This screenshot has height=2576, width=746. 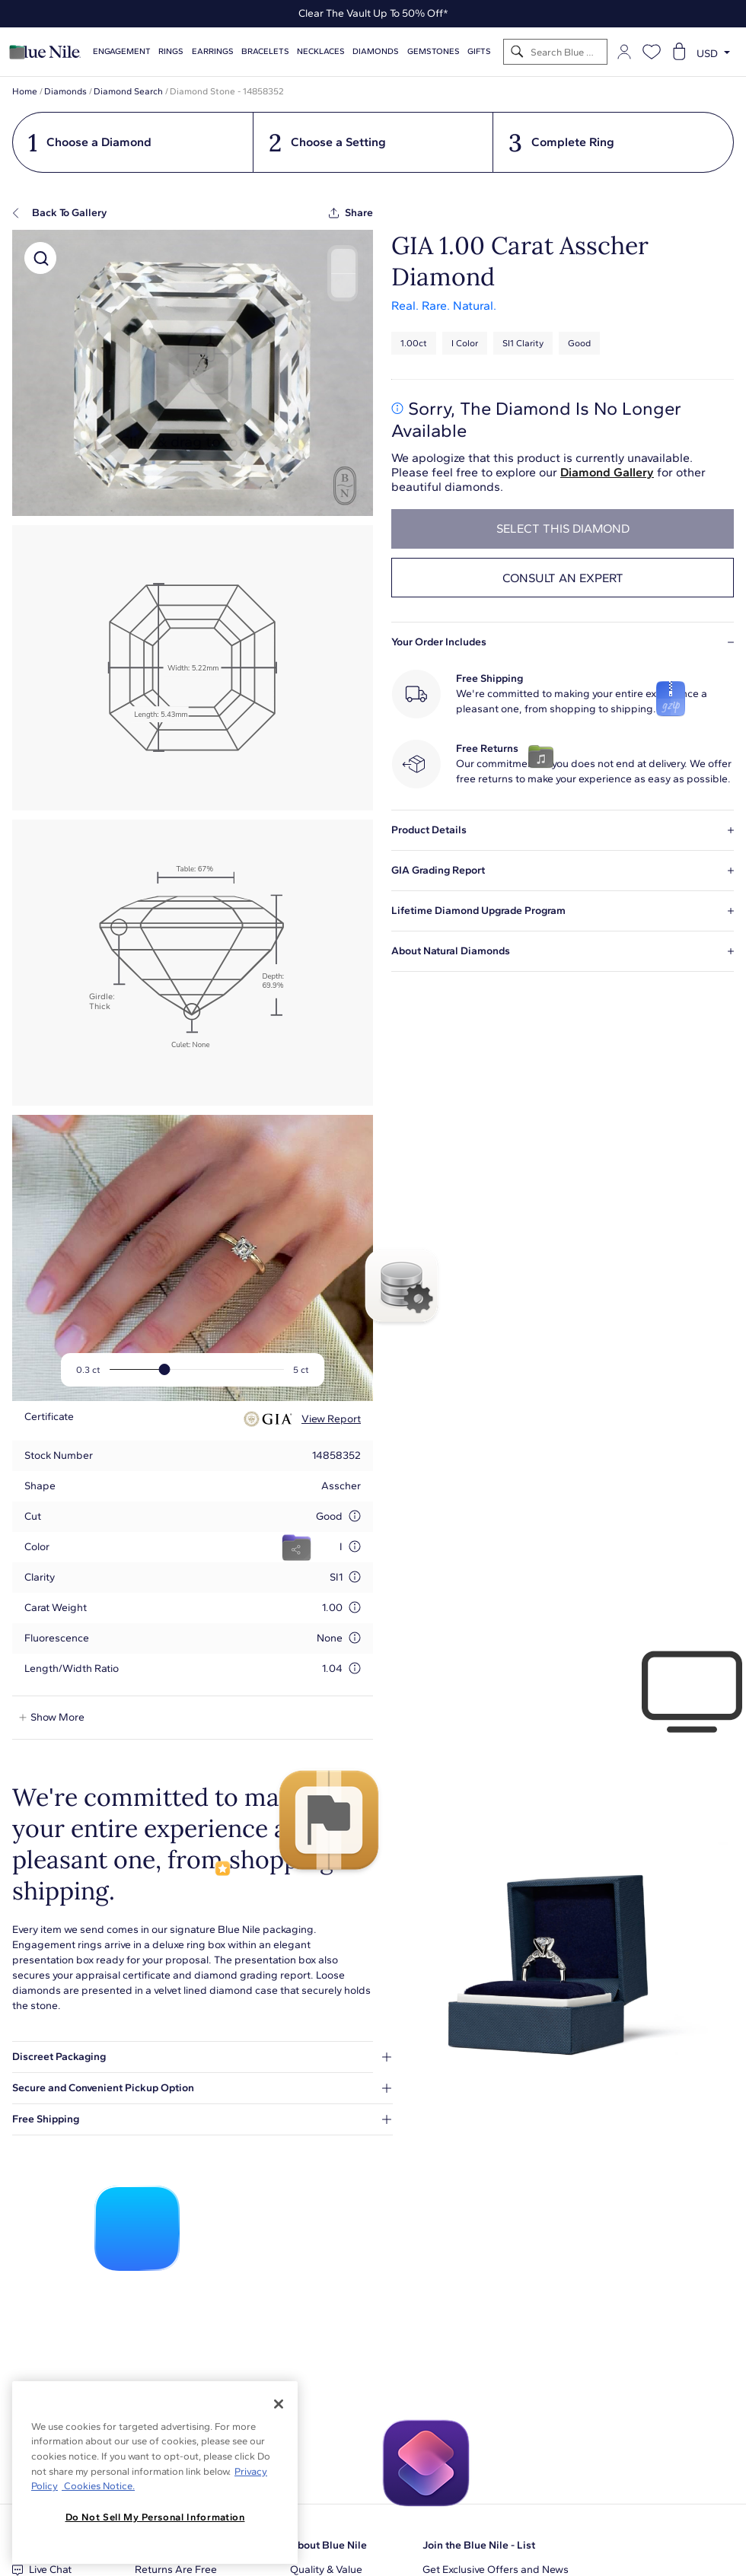 What do you see at coordinates (401, 1285) in the screenshot?
I see `open gda database browser application` at bounding box center [401, 1285].